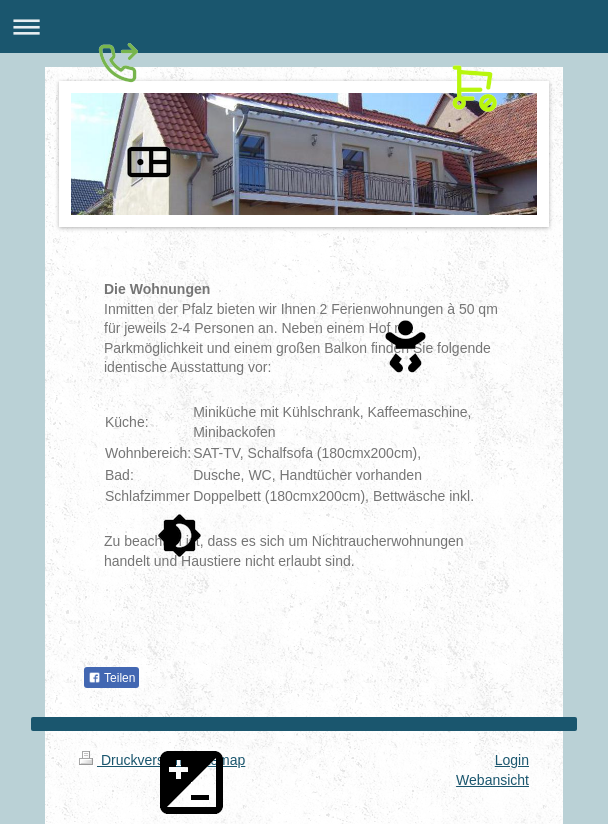 This screenshot has height=824, width=608. I want to click on view nearby bento or lunch spots, so click(149, 162).